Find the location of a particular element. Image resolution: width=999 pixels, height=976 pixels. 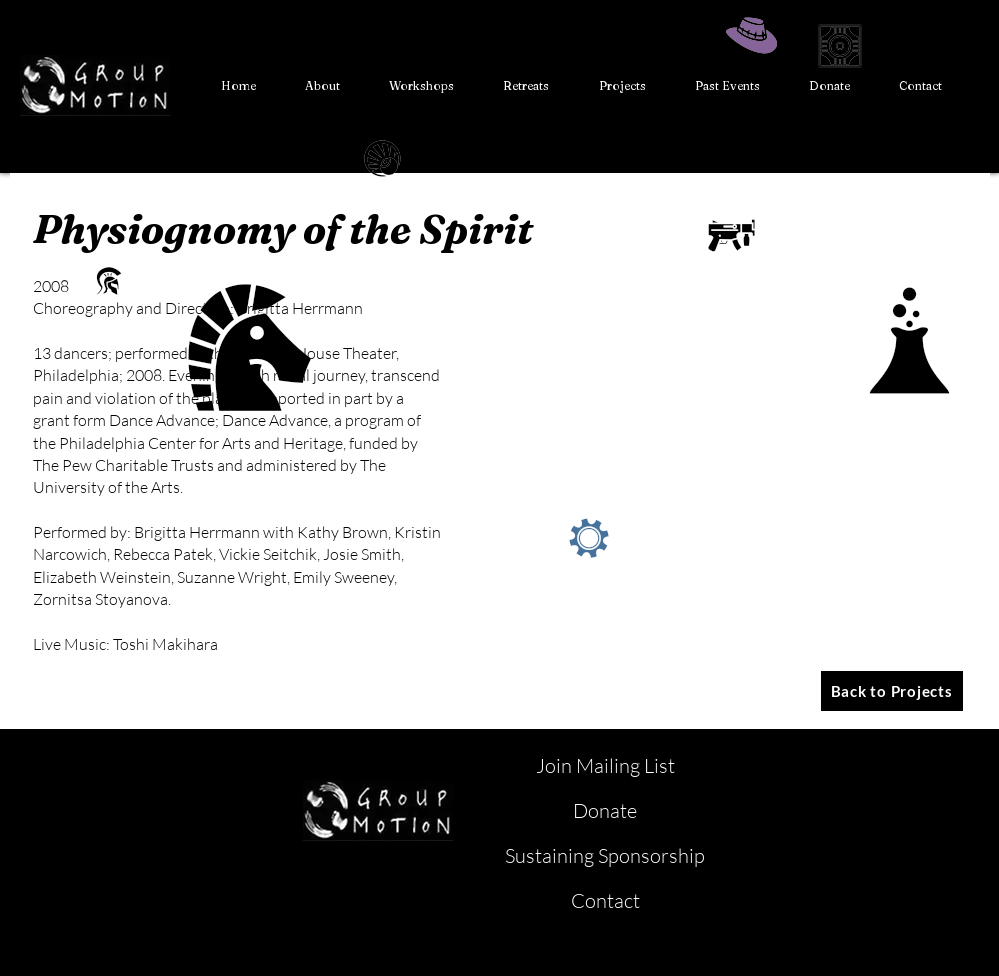

select warrior or spartan character class is located at coordinates (109, 281).